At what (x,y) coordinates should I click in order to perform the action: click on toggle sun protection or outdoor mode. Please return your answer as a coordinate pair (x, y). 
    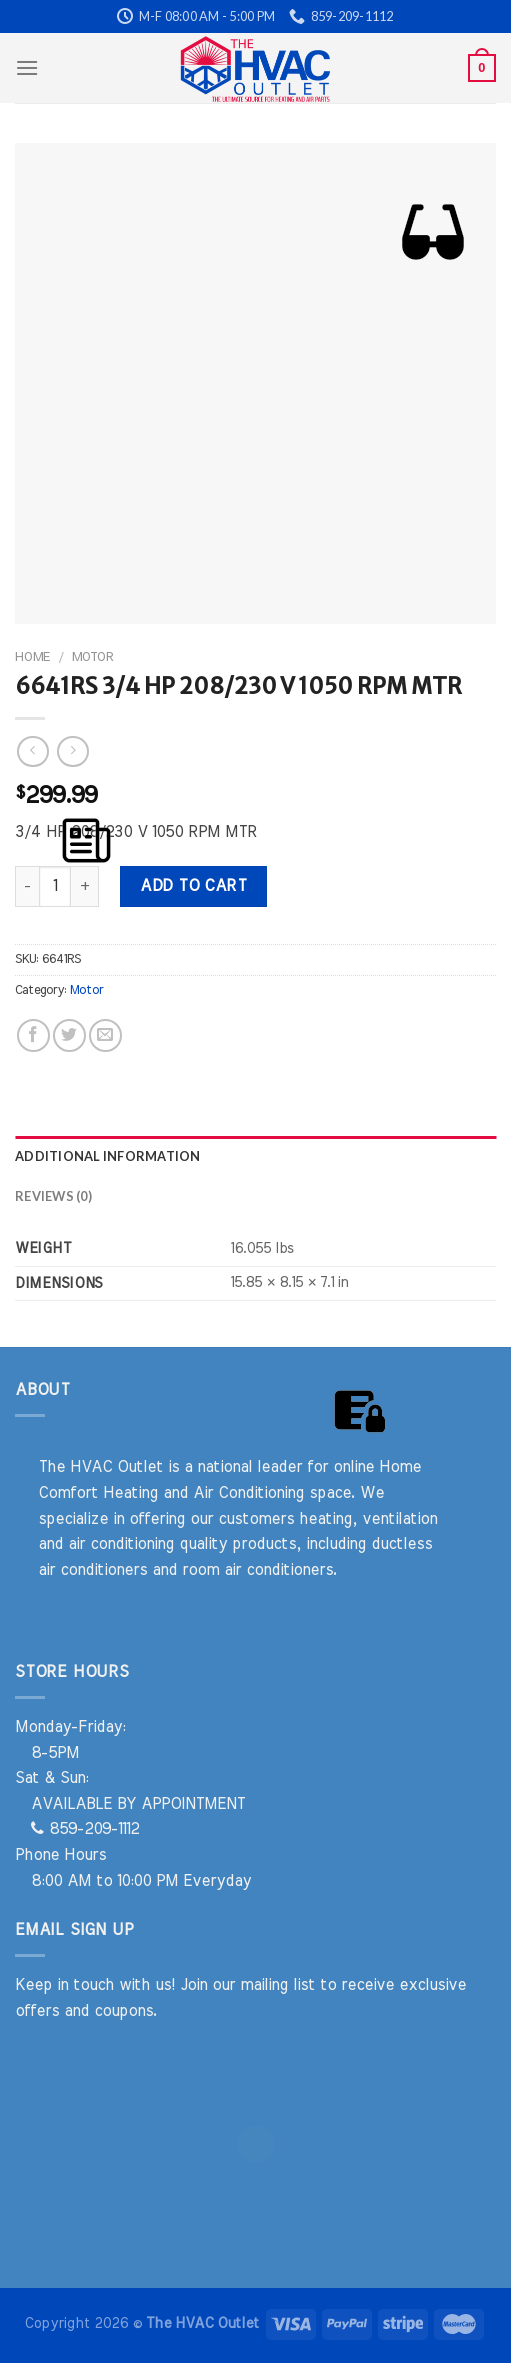
    Looking at the image, I should click on (433, 232).